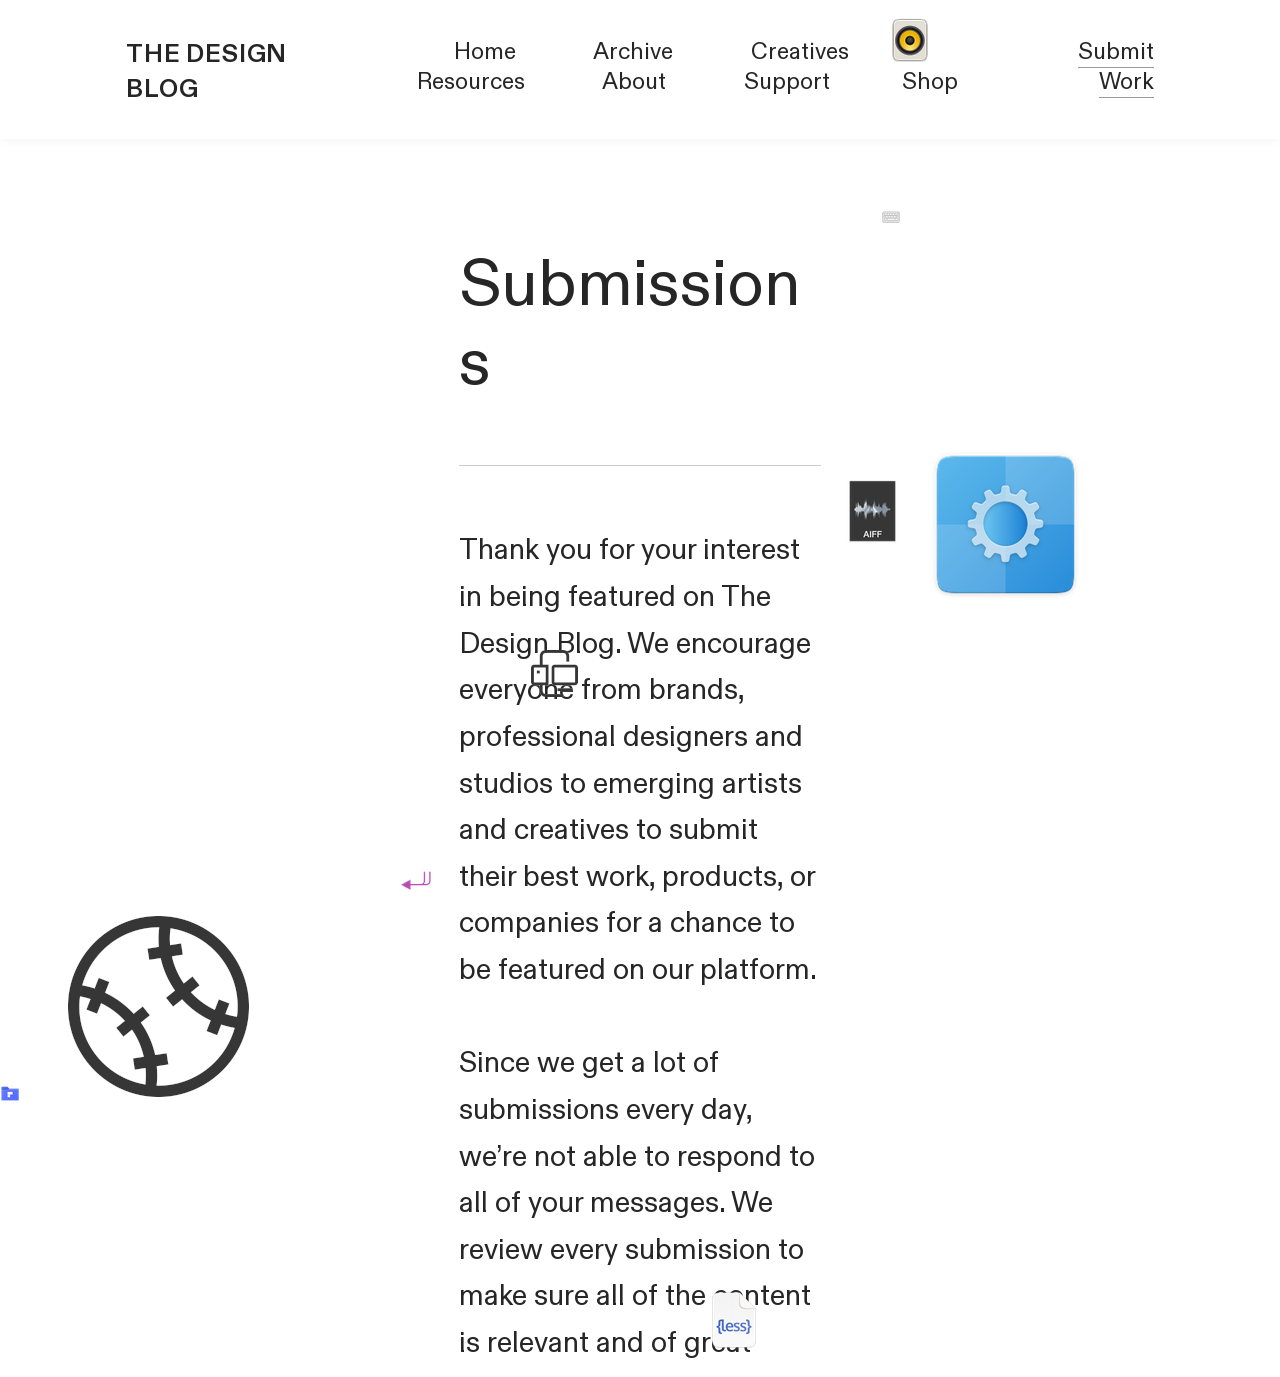 The width and height of the screenshot is (1280, 1377). What do you see at coordinates (734, 1320) in the screenshot?
I see `a LESS stylesheet file` at bounding box center [734, 1320].